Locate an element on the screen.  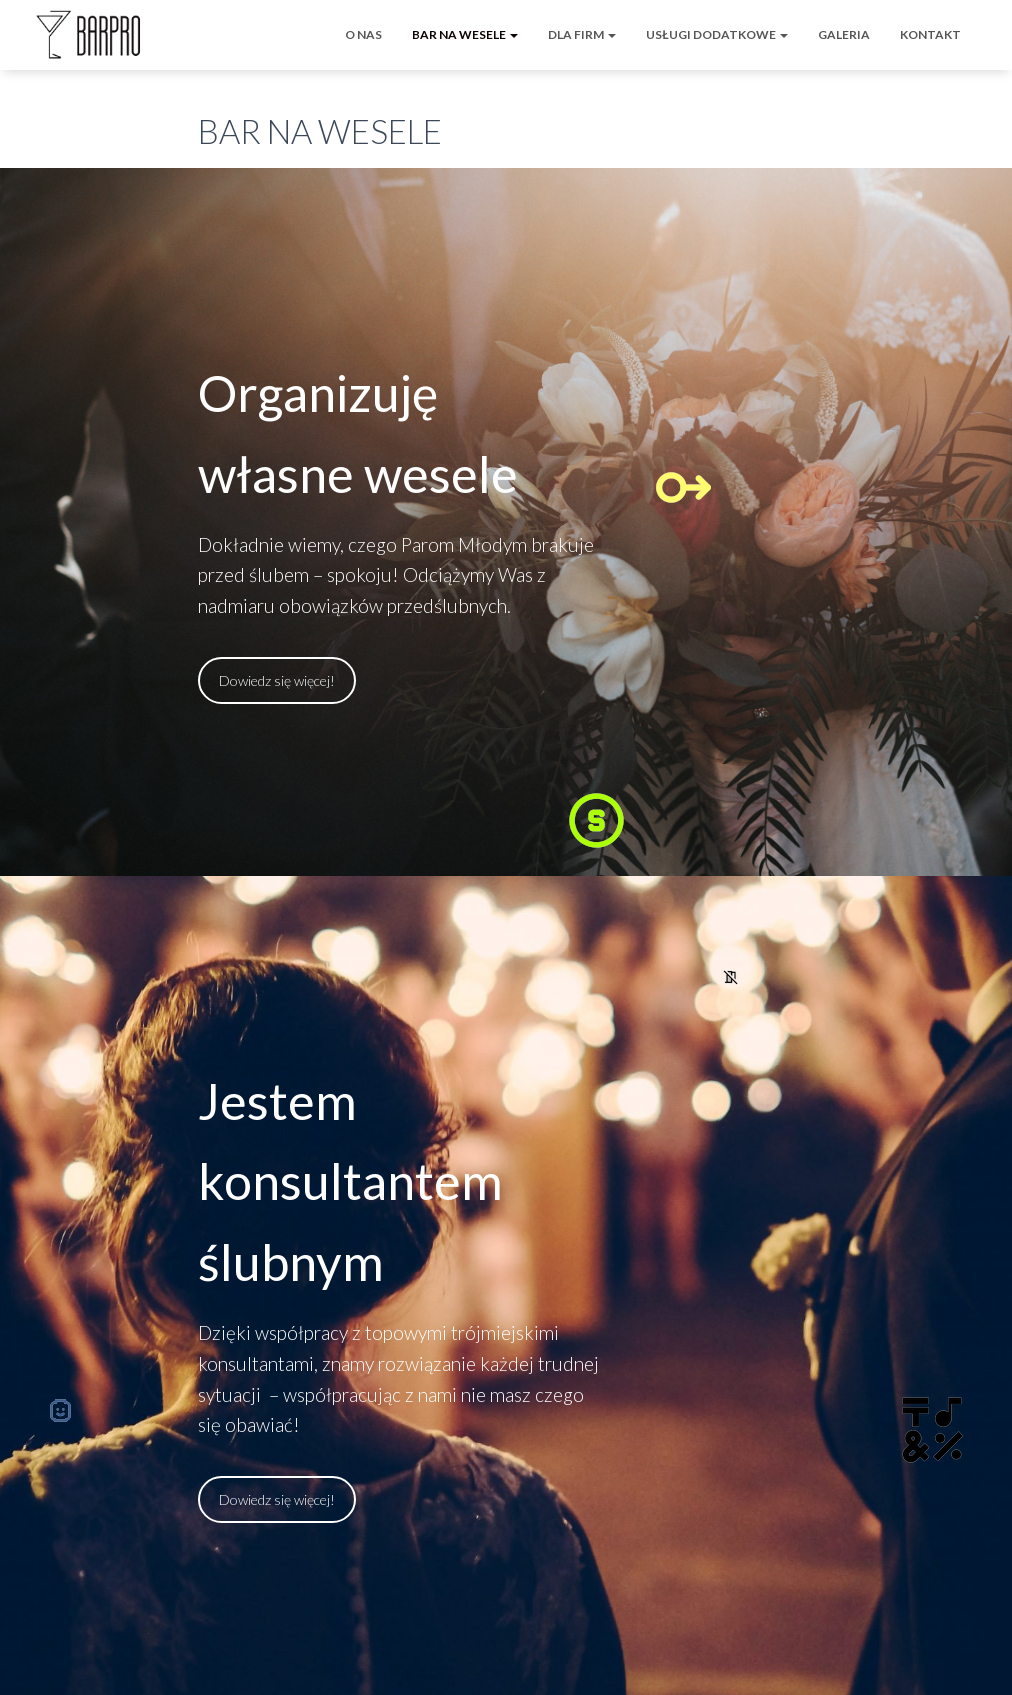
indicates south direction on a map is located at coordinates (596, 820).